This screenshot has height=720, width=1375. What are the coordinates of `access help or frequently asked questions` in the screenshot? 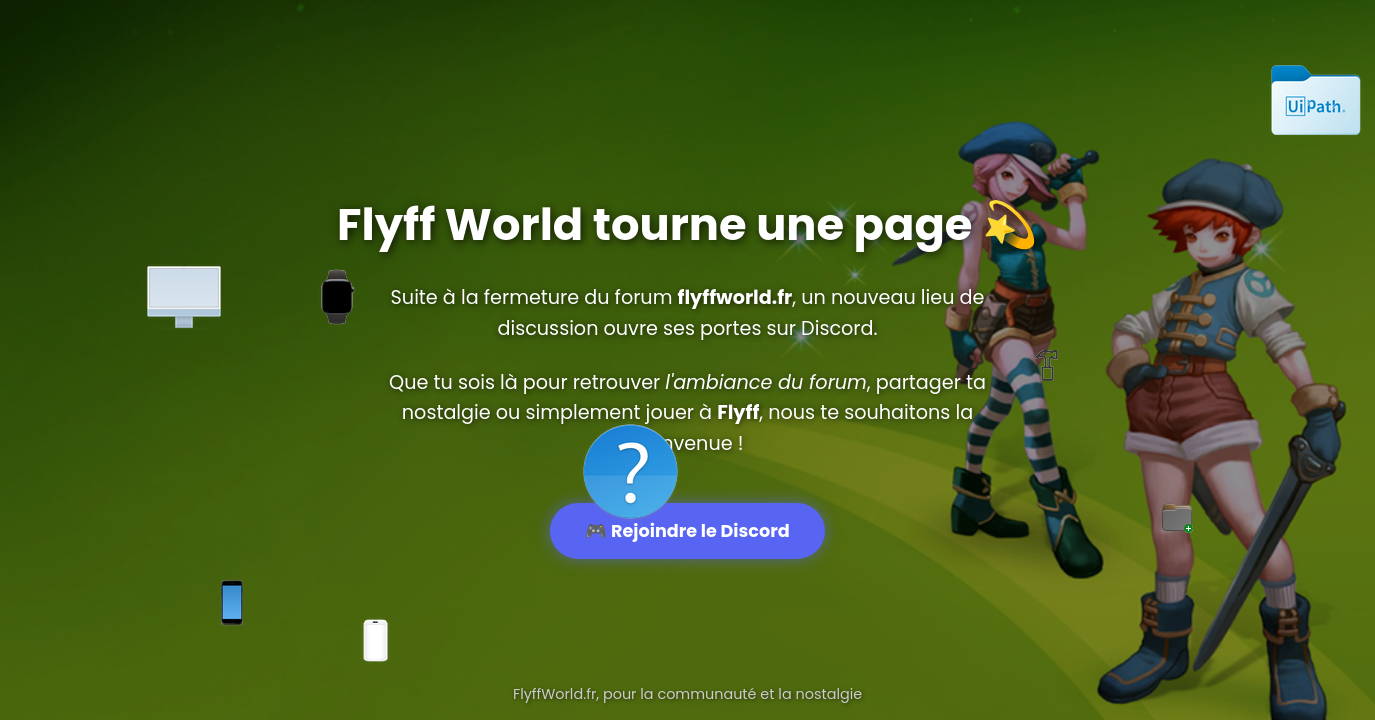 It's located at (630, 471).